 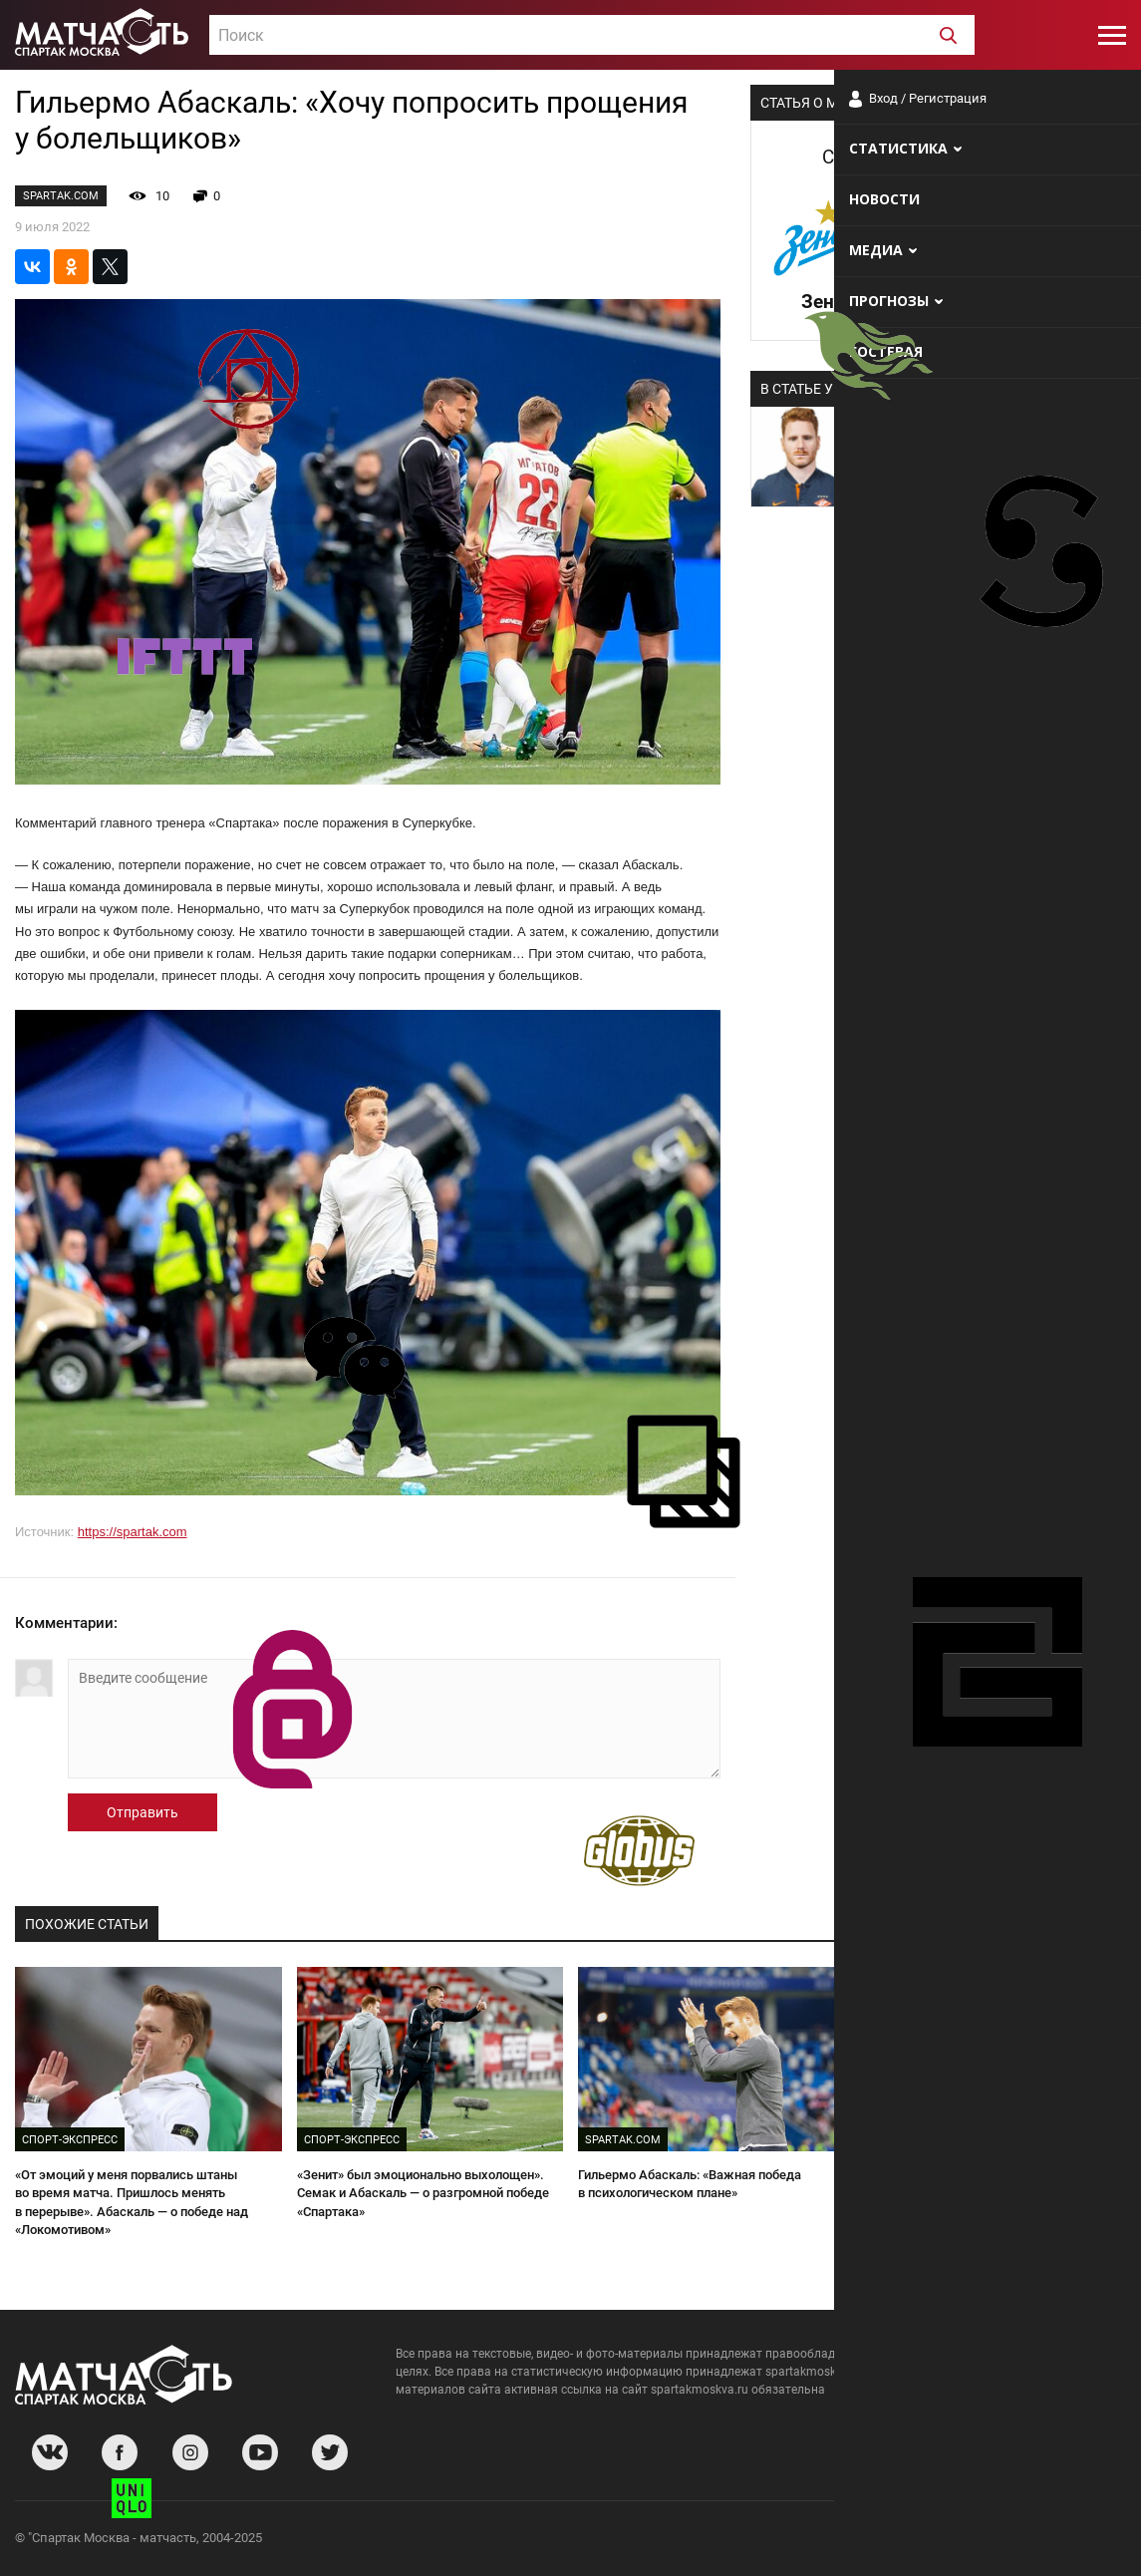 I want to click on apply shadow effect to selected element, so click(x=684, y=1471).